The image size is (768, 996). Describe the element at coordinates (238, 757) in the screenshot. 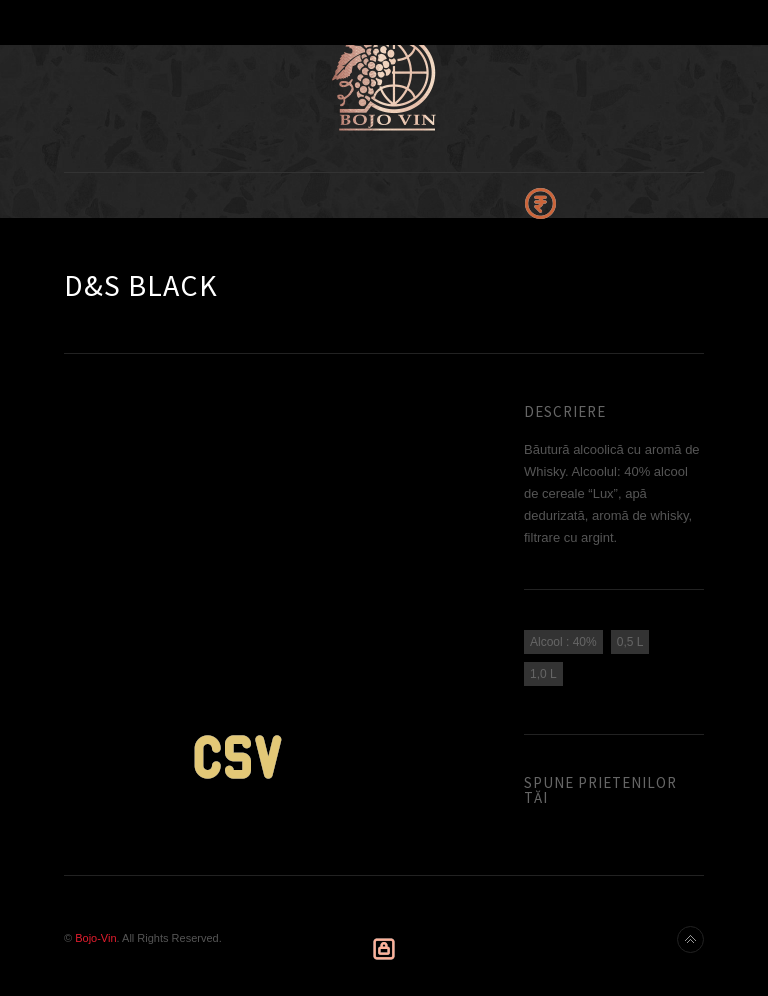

I see `export data as a CSV file` at that location.